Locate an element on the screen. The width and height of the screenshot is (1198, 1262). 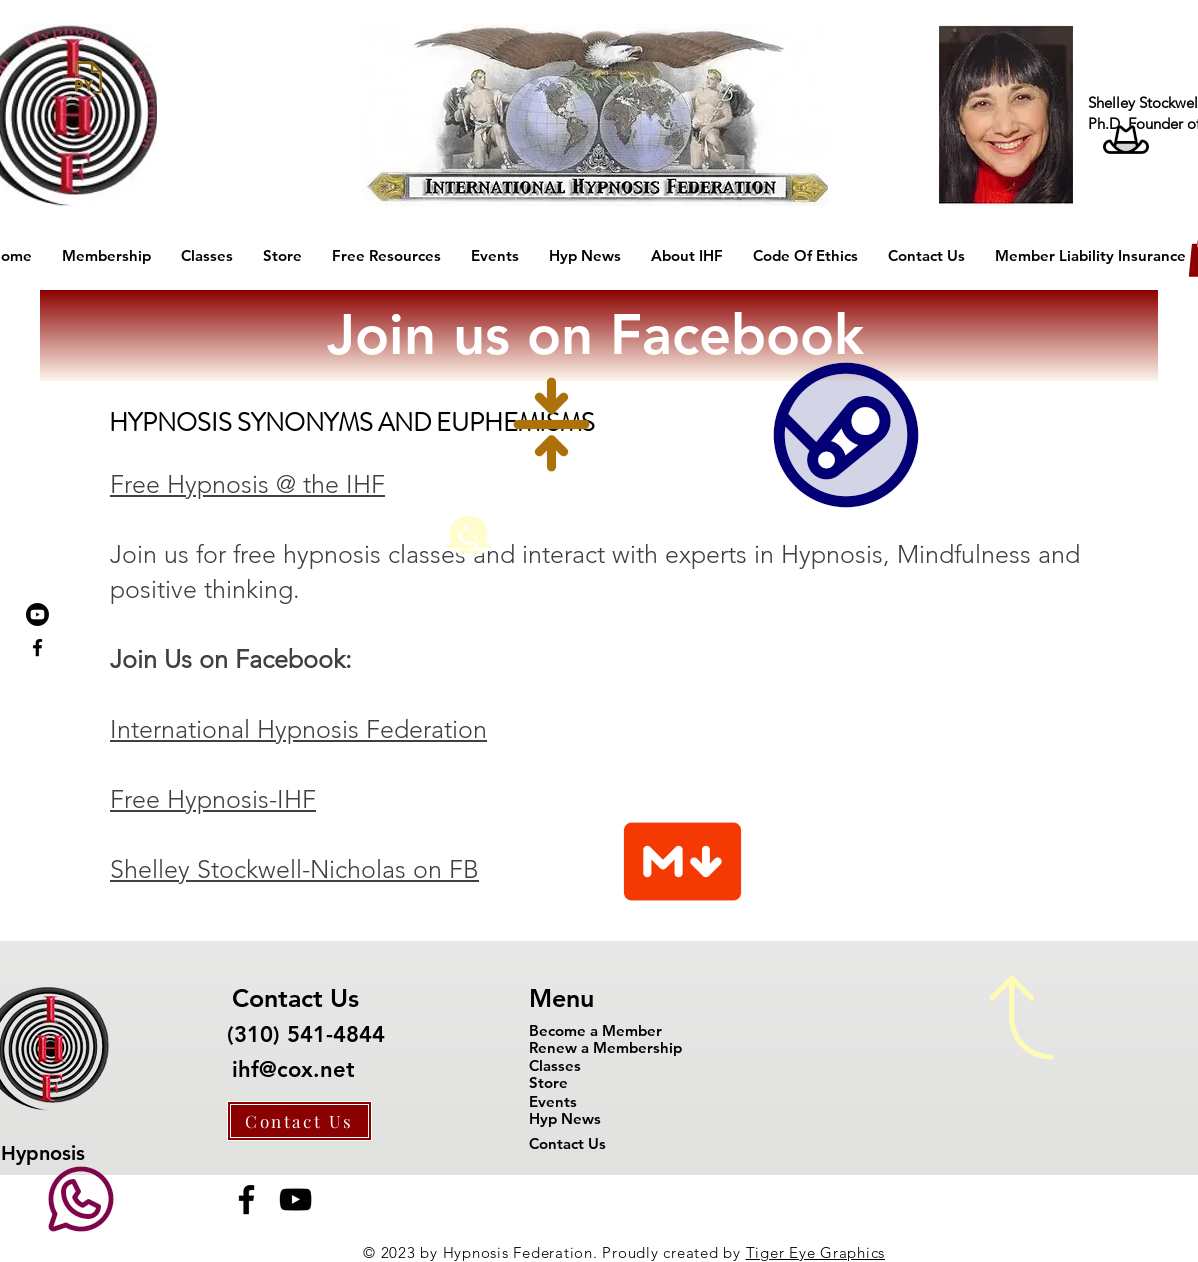
open a python file is located at coordinates (88, 77).